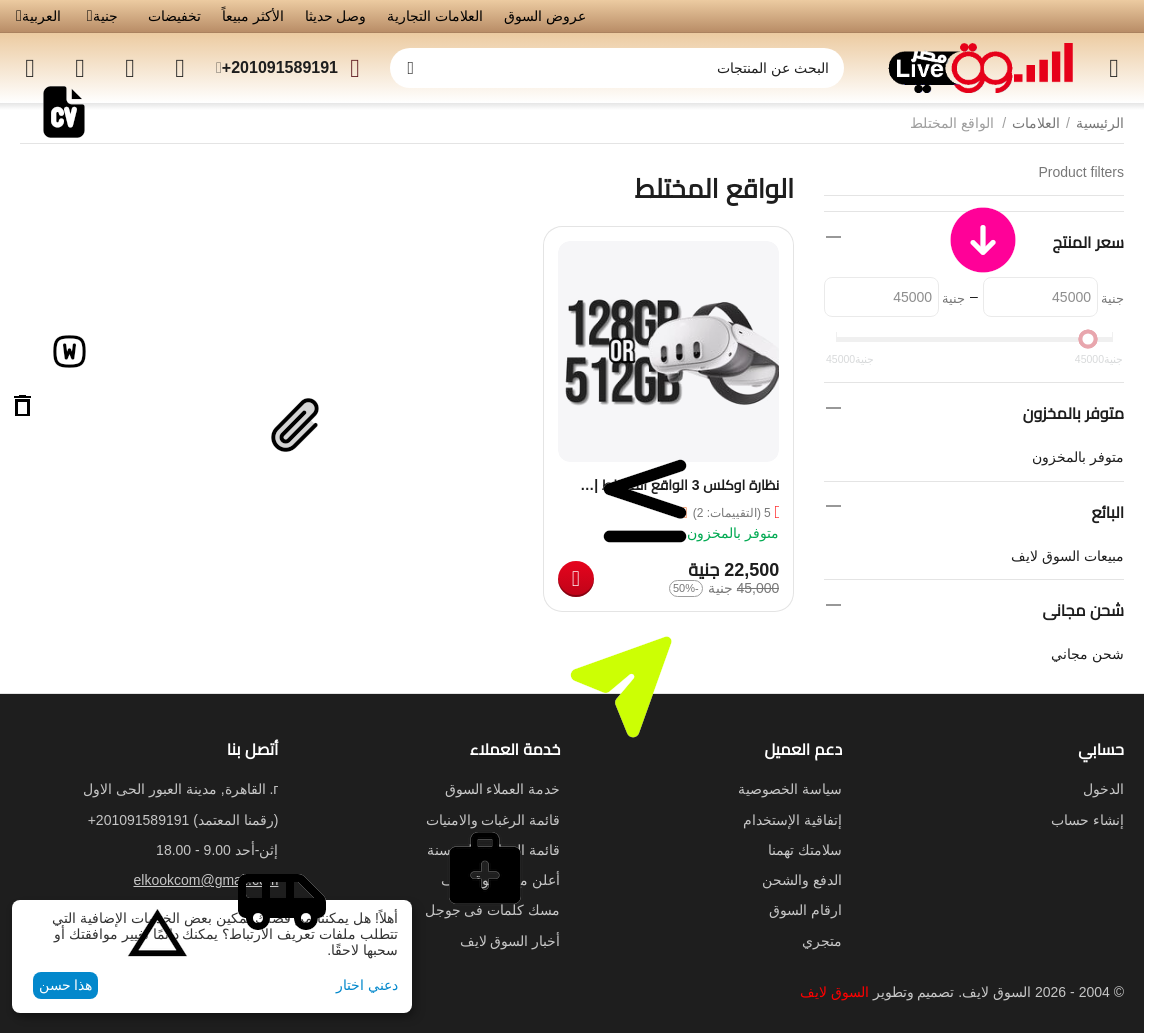 The image size is (1152, 1033). Describe the element at coordinates (645, 501) in the screenshot. I see `less than or equal to comparison operator` at that location.